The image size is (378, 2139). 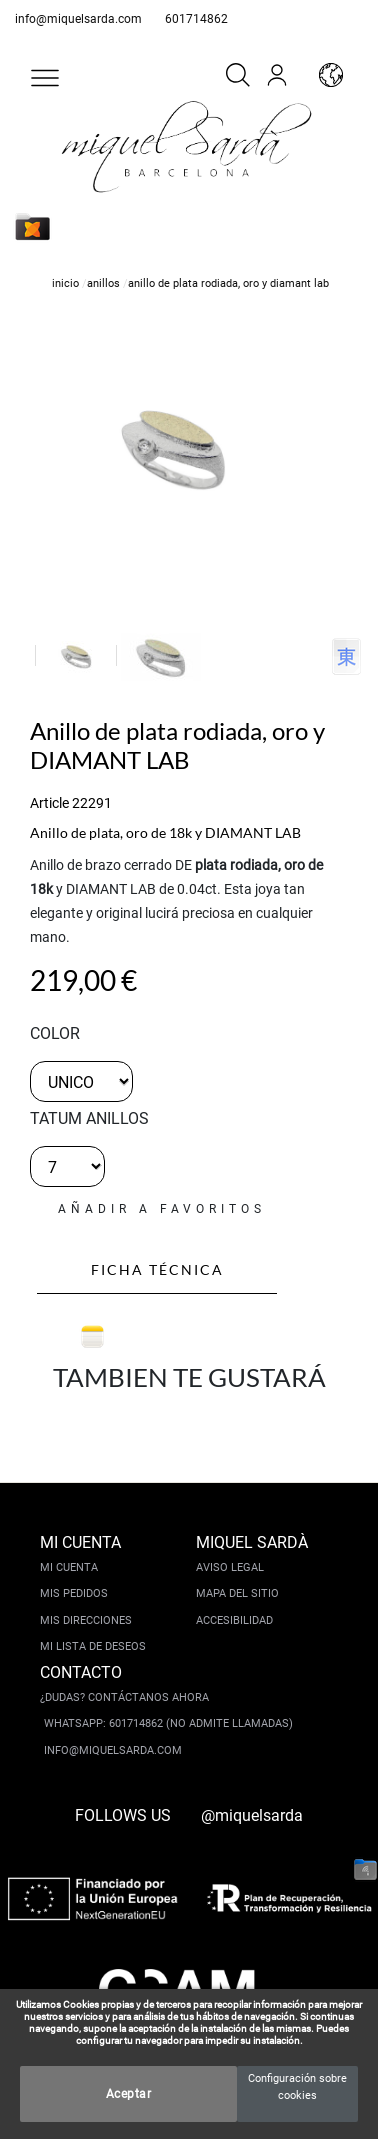 I want to click on launch the GNOME Mahjongg game, so click(x=346, y=656).